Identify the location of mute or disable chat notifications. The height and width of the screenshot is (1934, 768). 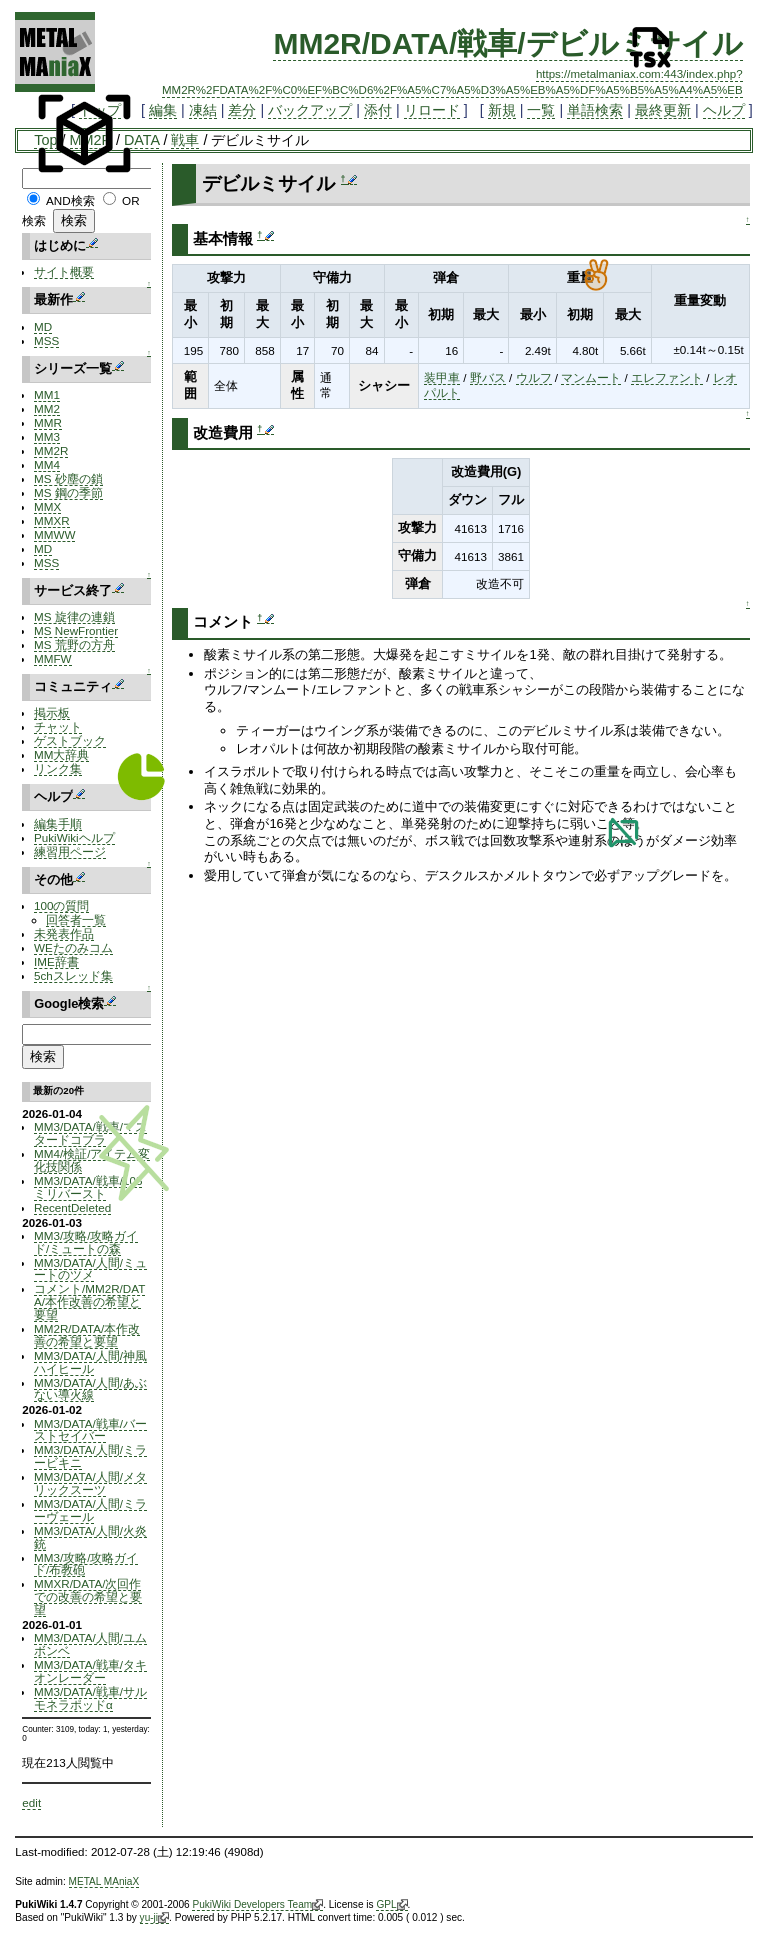
(623, 831).